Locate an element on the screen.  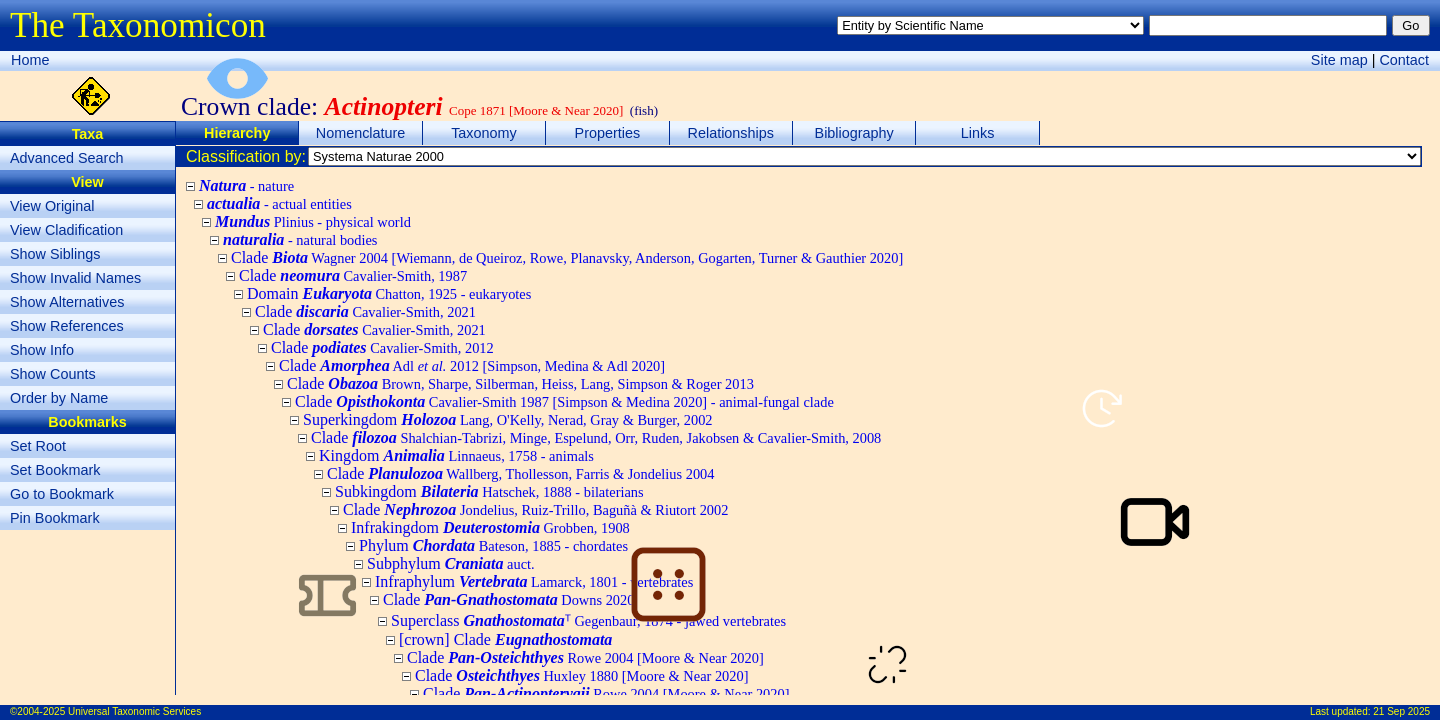
view your tickets or passes is located at coordinates (327, 595).